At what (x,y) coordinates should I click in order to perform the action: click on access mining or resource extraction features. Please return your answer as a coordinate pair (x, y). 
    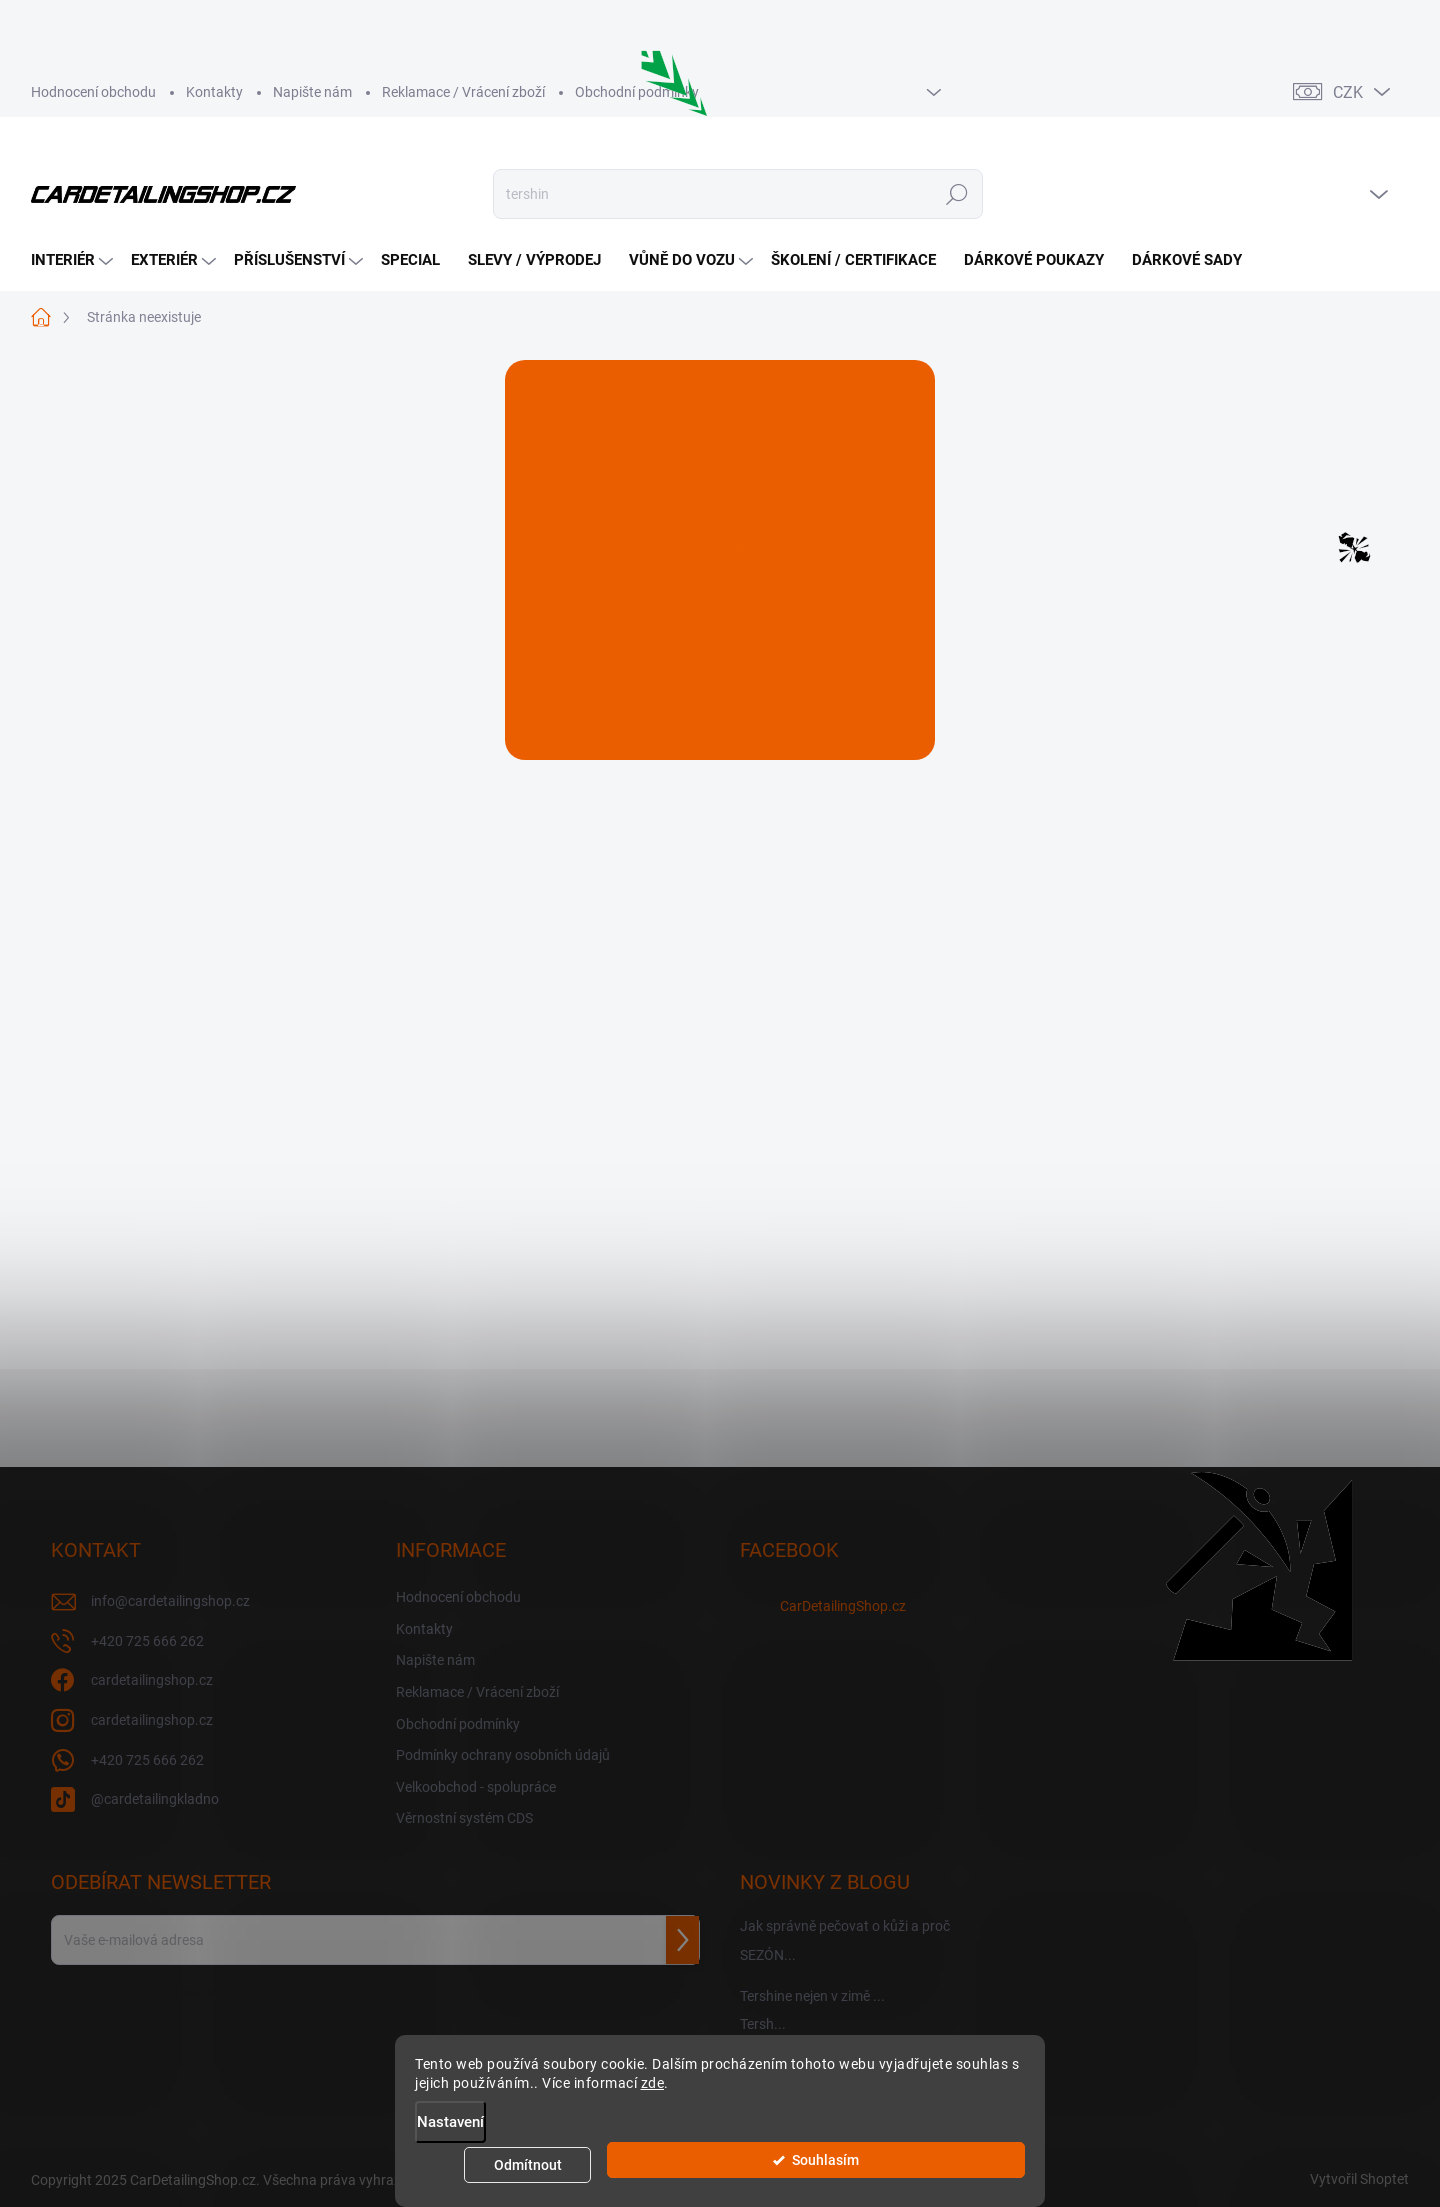
    Looking at the image, I should click on (1257, 1566).